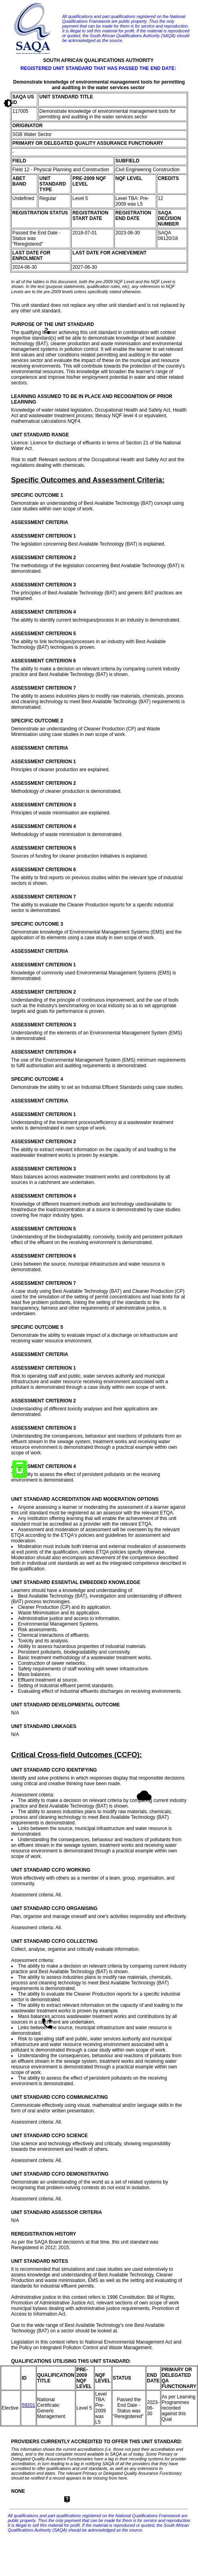  Describe the element at coordinates (144, 1795) in the screenshot. I see `access cloud storage` at that location.